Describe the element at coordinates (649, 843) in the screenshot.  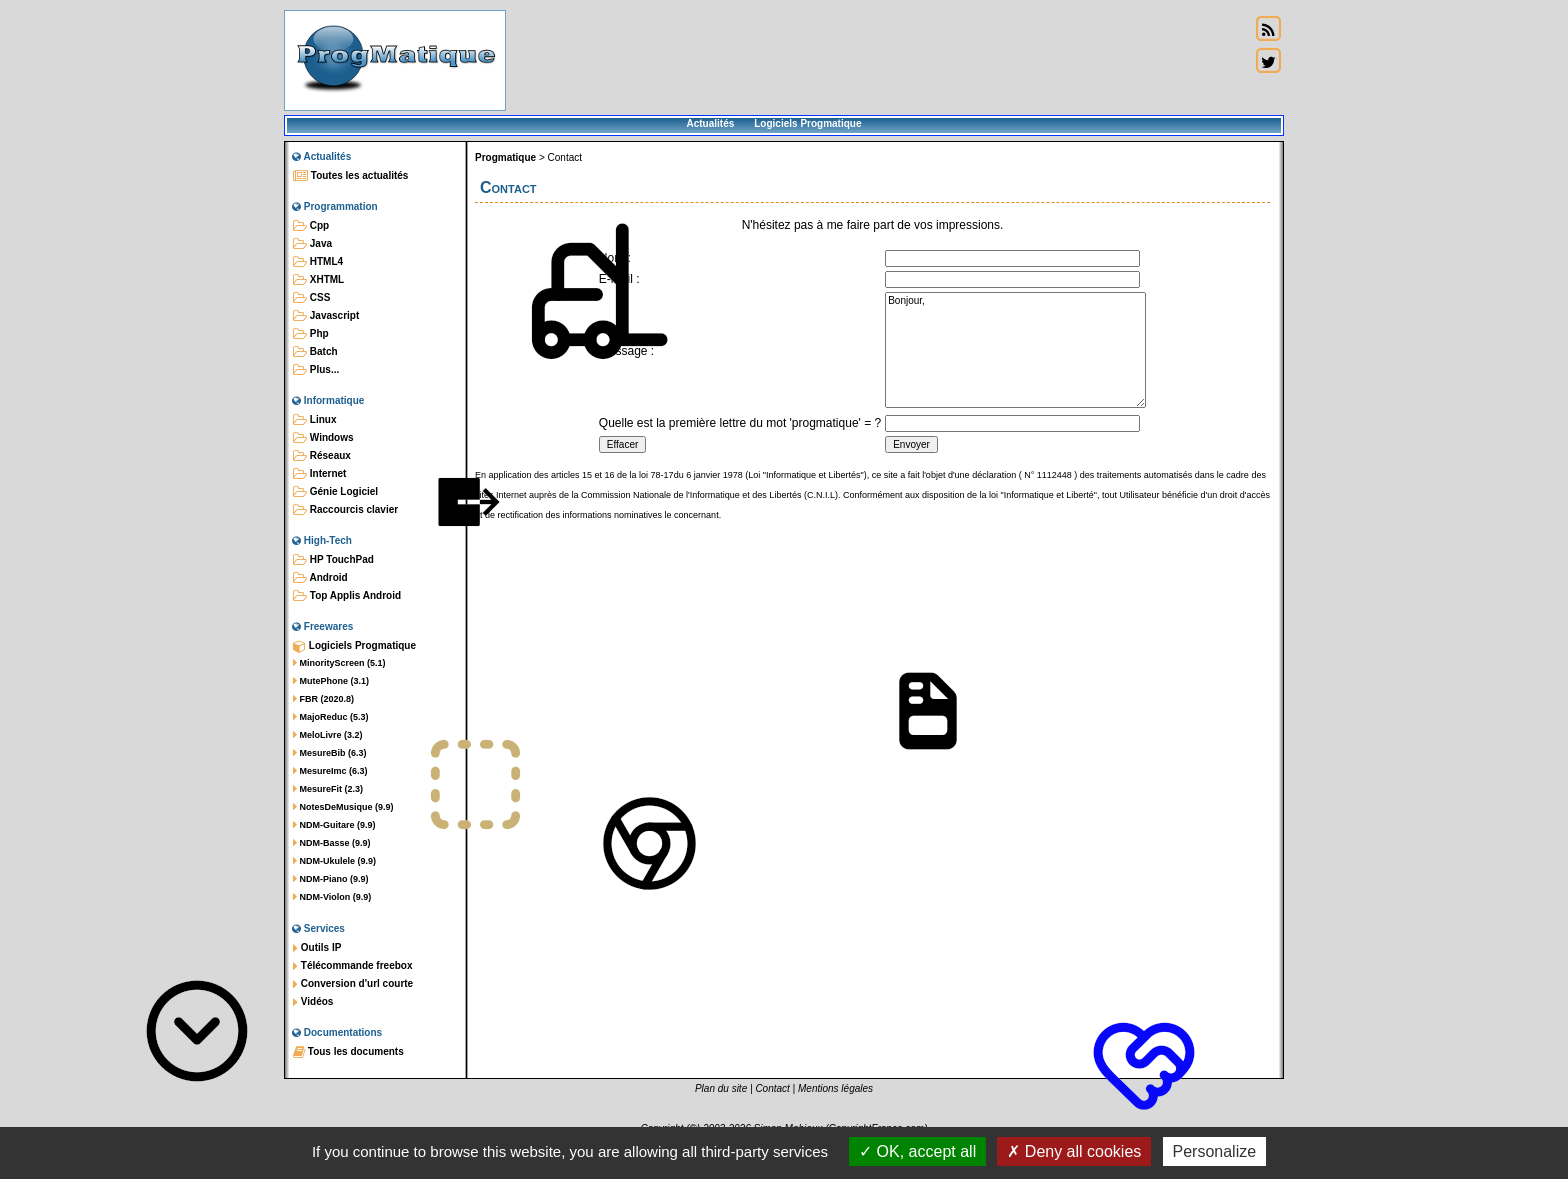
I see `open chromium browser` at that location.